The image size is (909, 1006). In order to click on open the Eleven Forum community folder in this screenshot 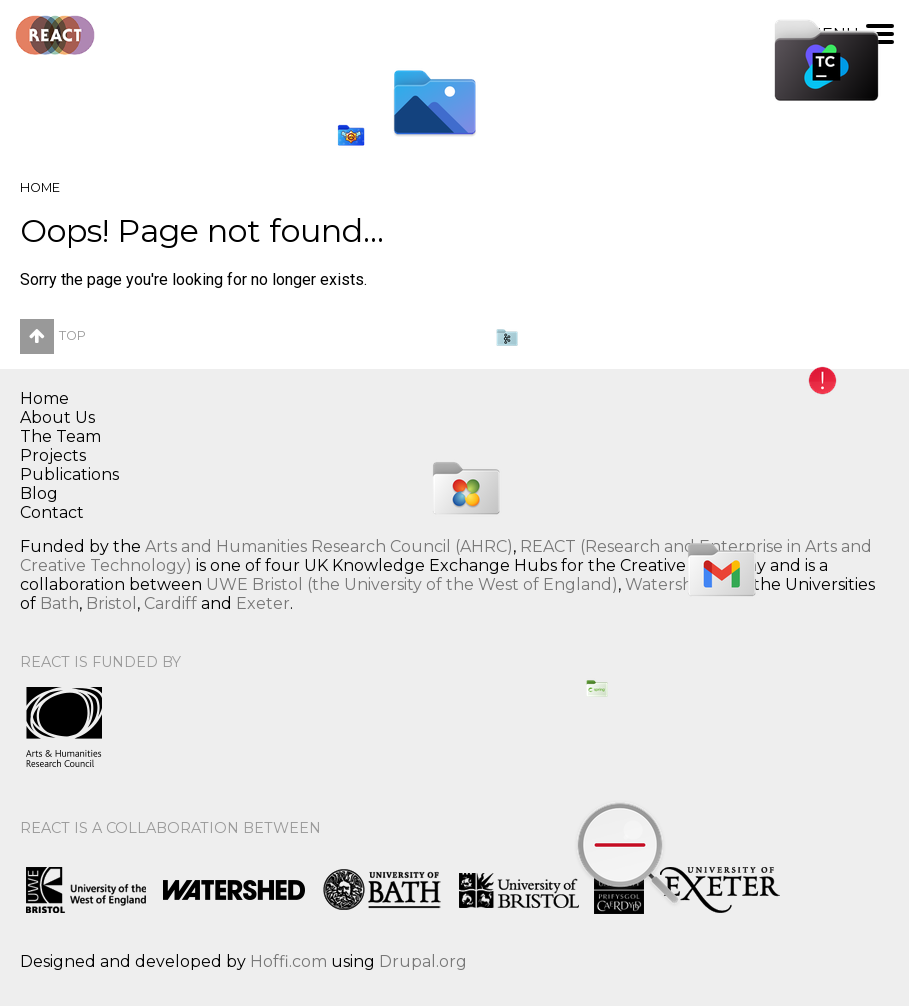, I will do `click(466, 490)`.